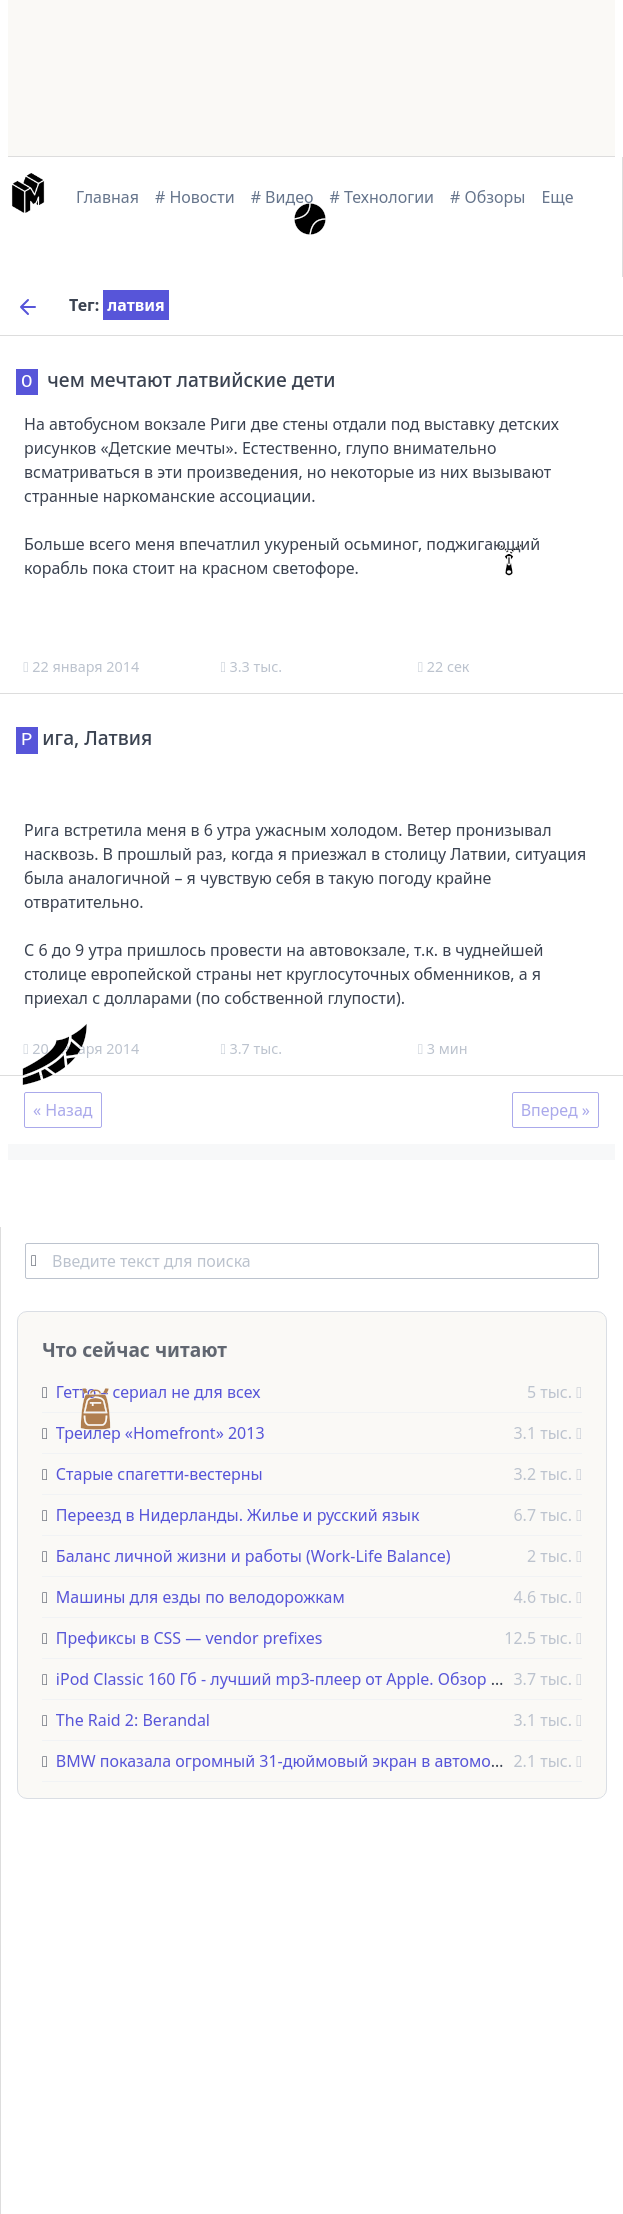 Image resolution: width=623 pixels, height=2214 pixels. I want to click on compress or zip files together, so click(509, 560).